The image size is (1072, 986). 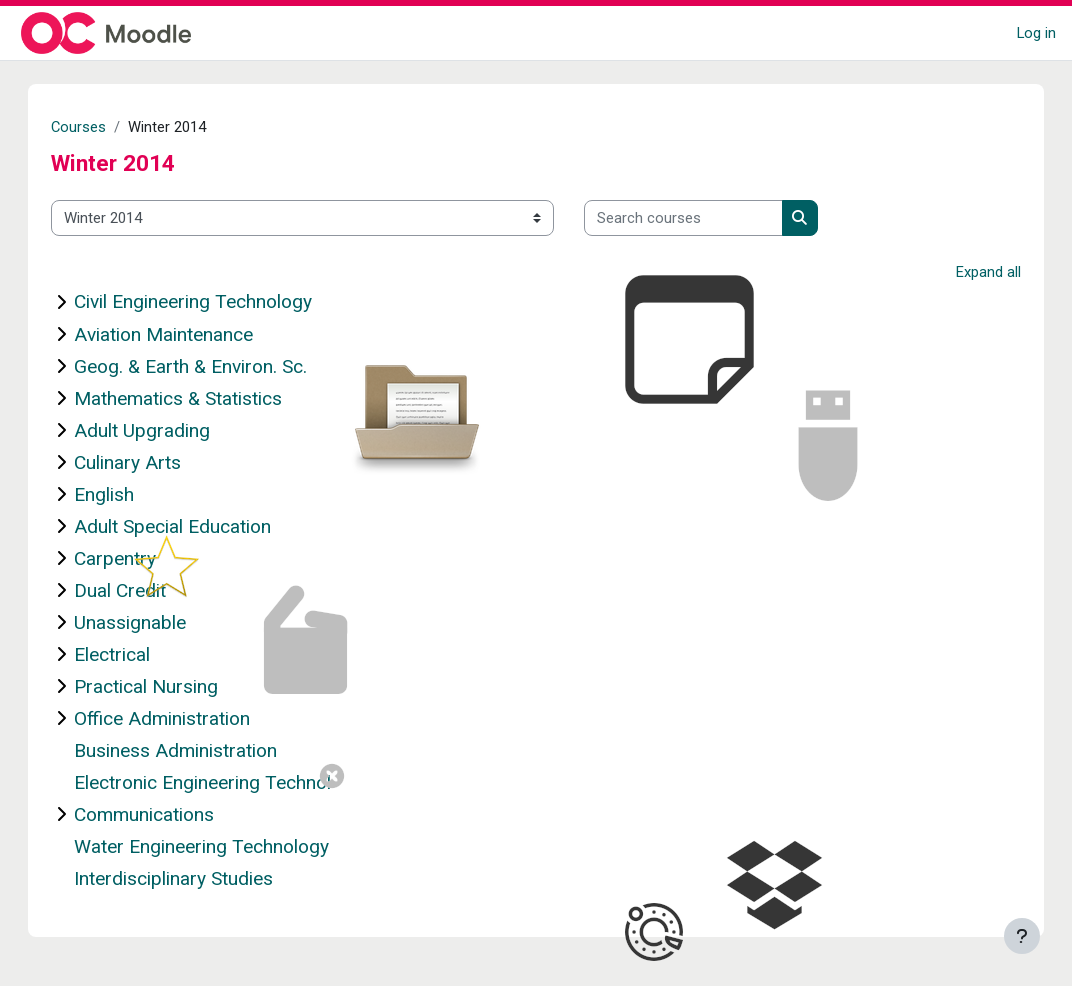 I want to click on open Dropbox cloud storage, so click(x=774, y=888).